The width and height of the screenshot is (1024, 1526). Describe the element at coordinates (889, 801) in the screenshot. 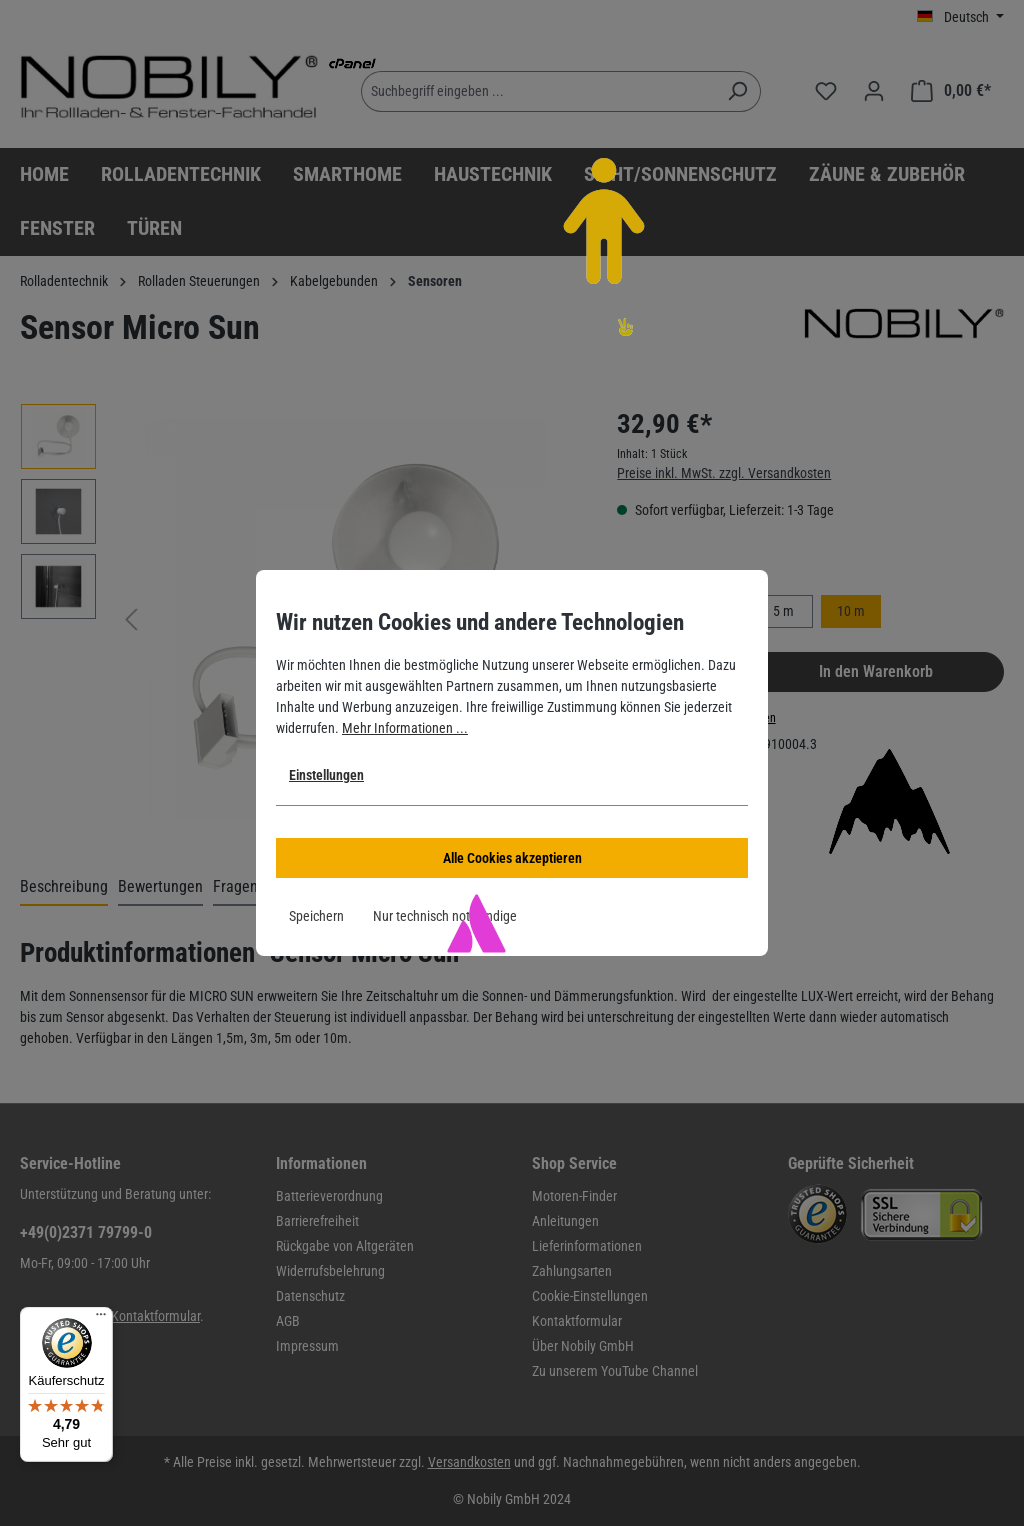

I see `burton snowboards brand logo` at that location.